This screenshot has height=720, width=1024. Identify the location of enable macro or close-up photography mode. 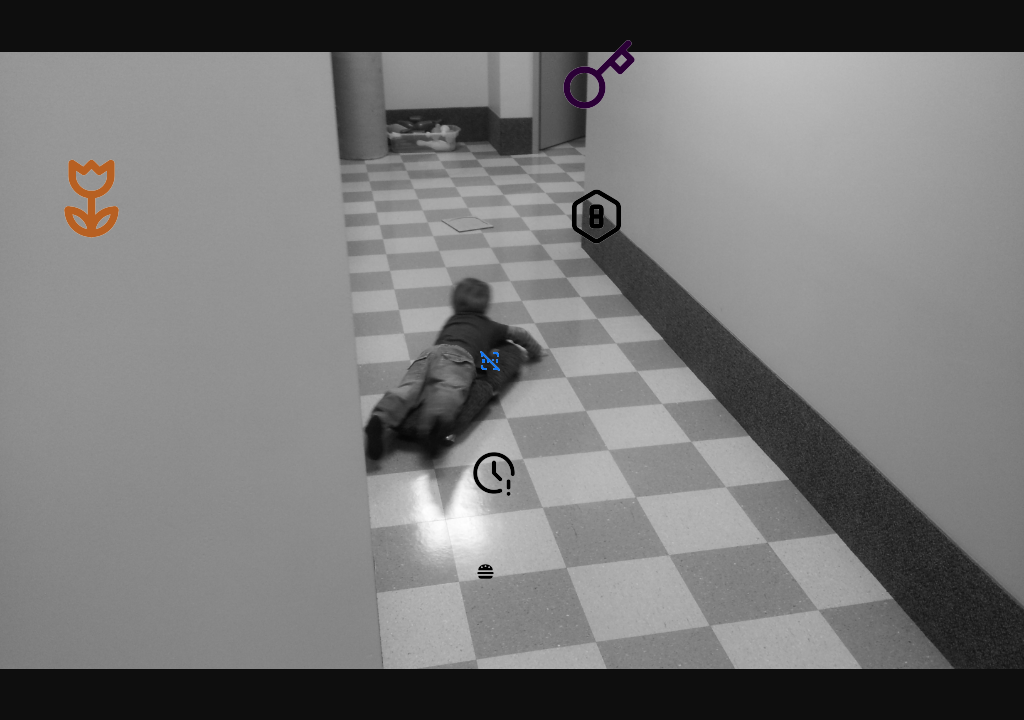
(91, 198).